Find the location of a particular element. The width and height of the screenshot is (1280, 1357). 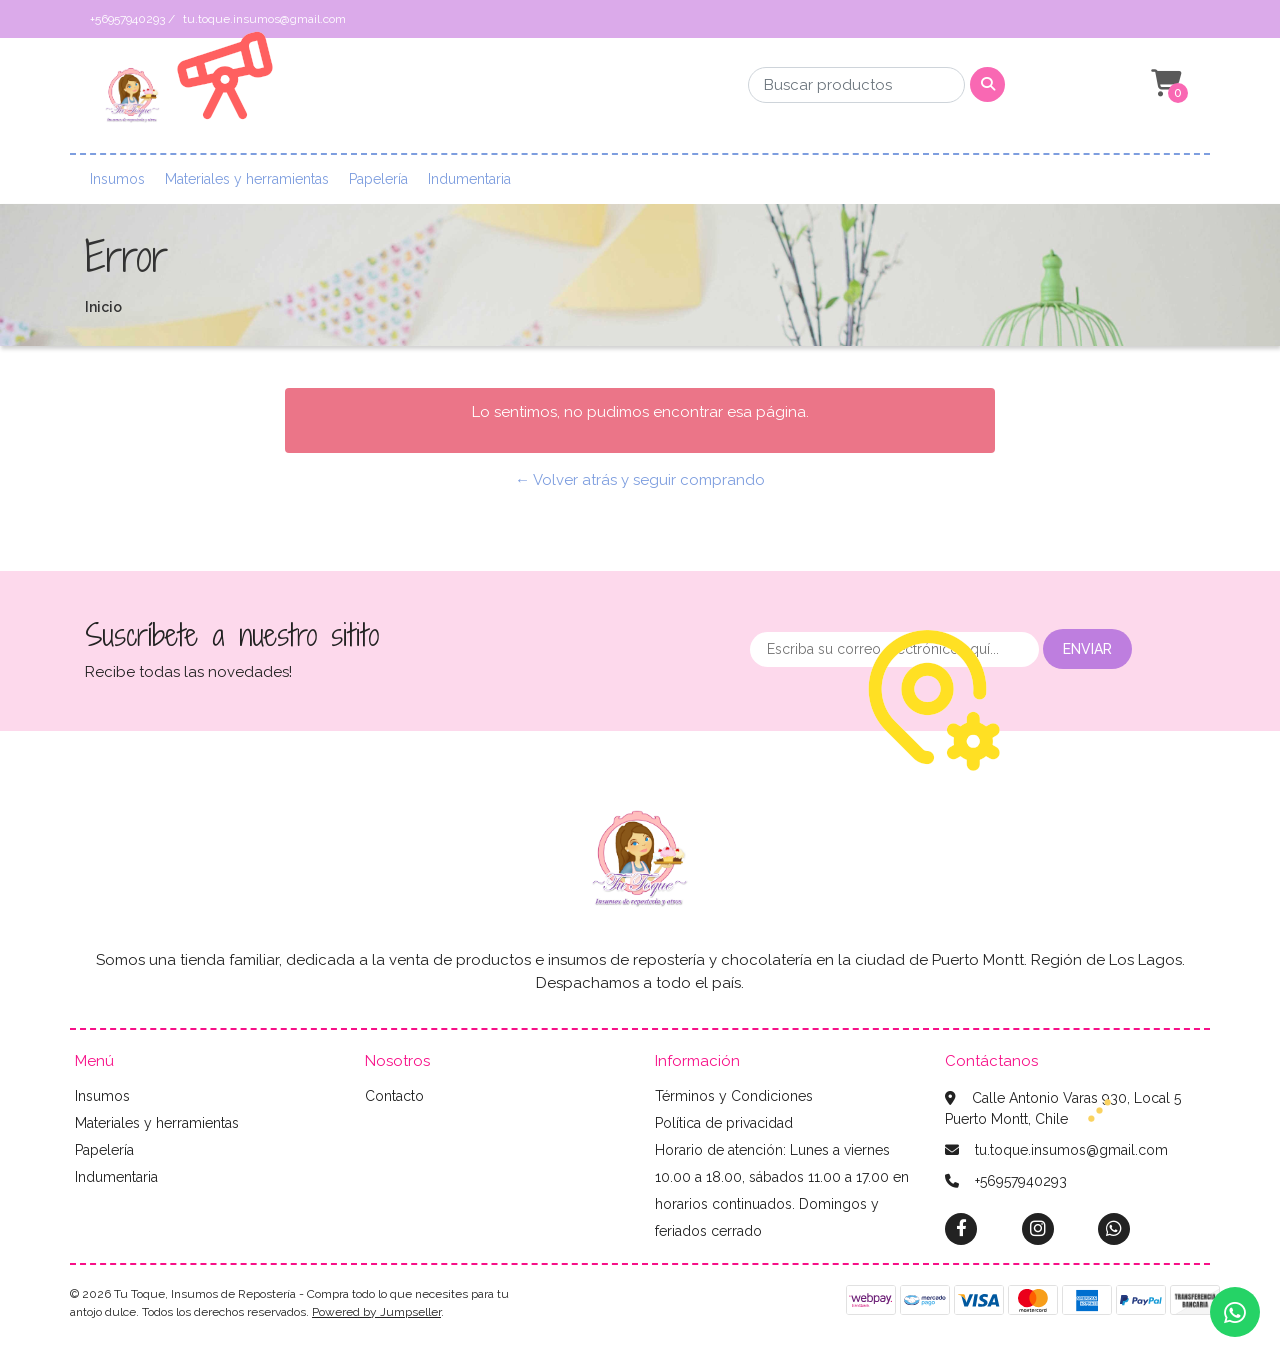

access location settings is located at coordinates (927, 695).